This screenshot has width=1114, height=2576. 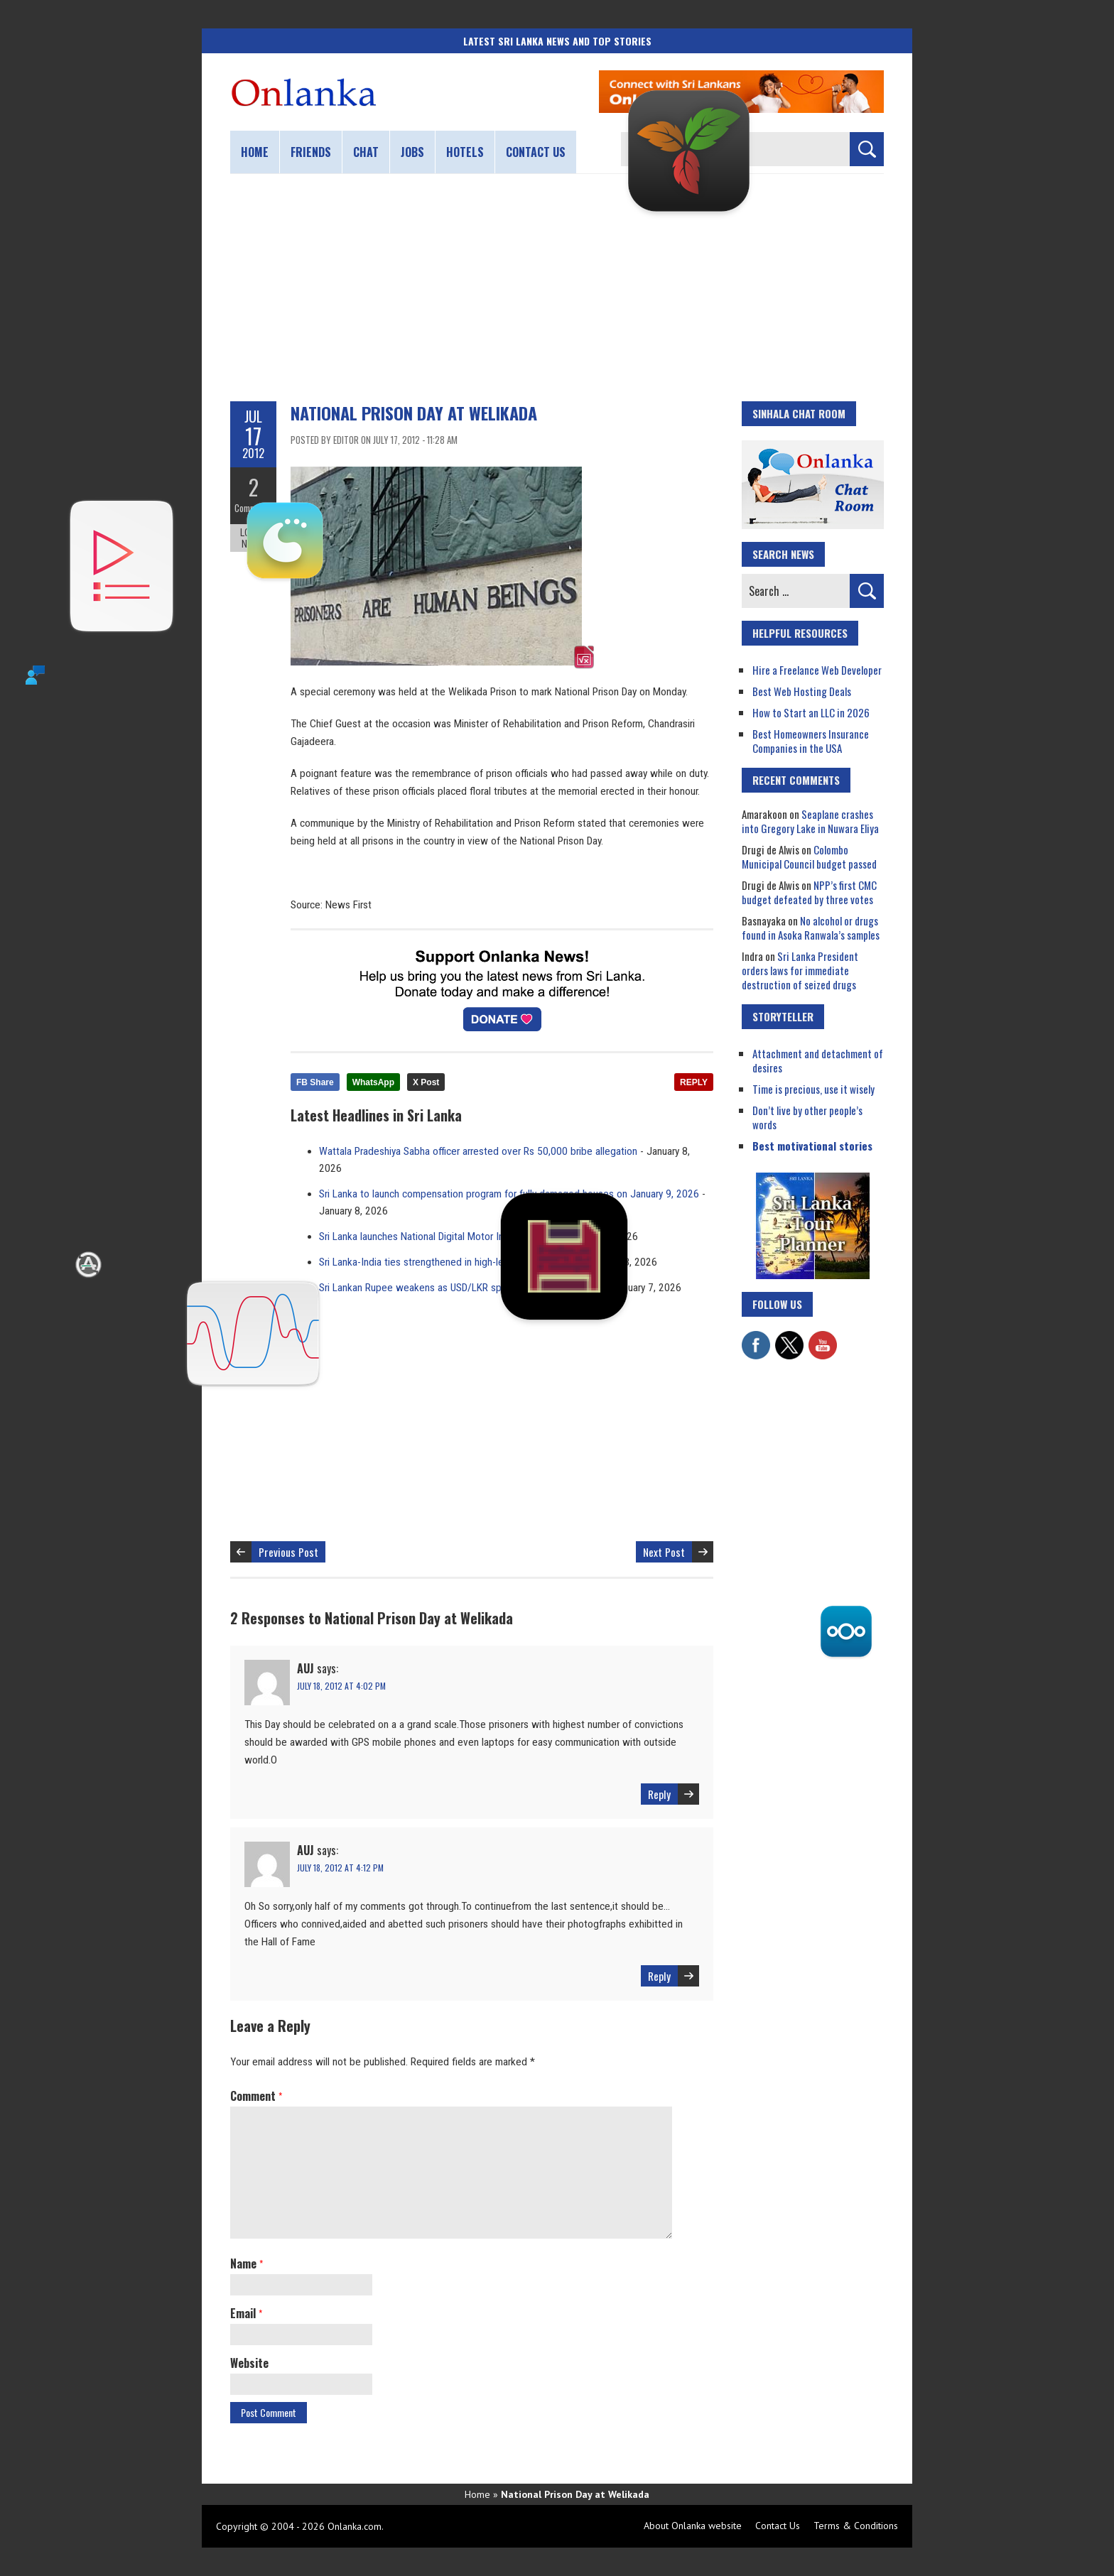 What do you see at coordinates (584, 657) in the screenshot?
I see `open libreoffice math equation editor` at bounding box center [584, 657].